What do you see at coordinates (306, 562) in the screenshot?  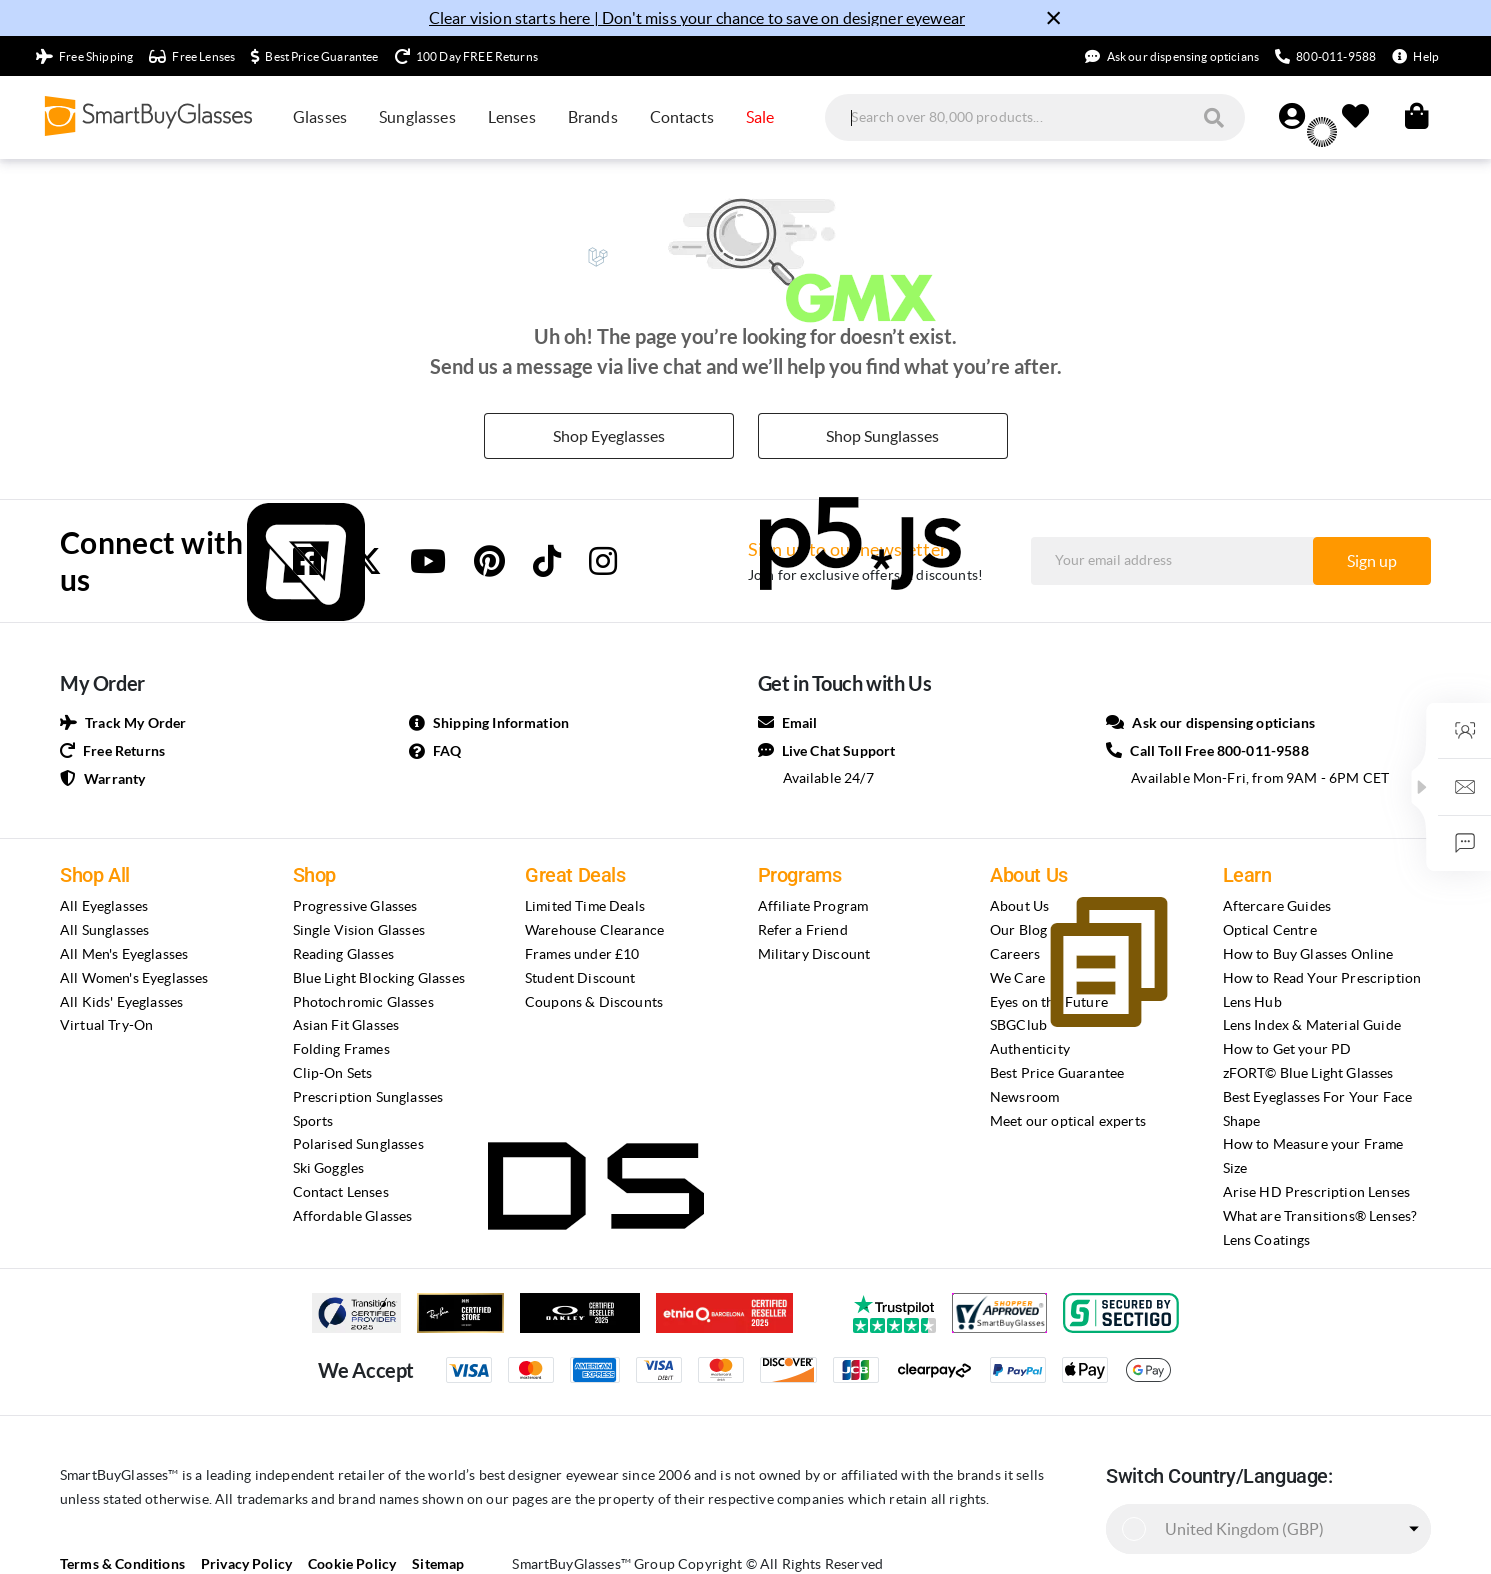 I see `mock service worker (MSW) library logo` at bounding box center [306, 562].